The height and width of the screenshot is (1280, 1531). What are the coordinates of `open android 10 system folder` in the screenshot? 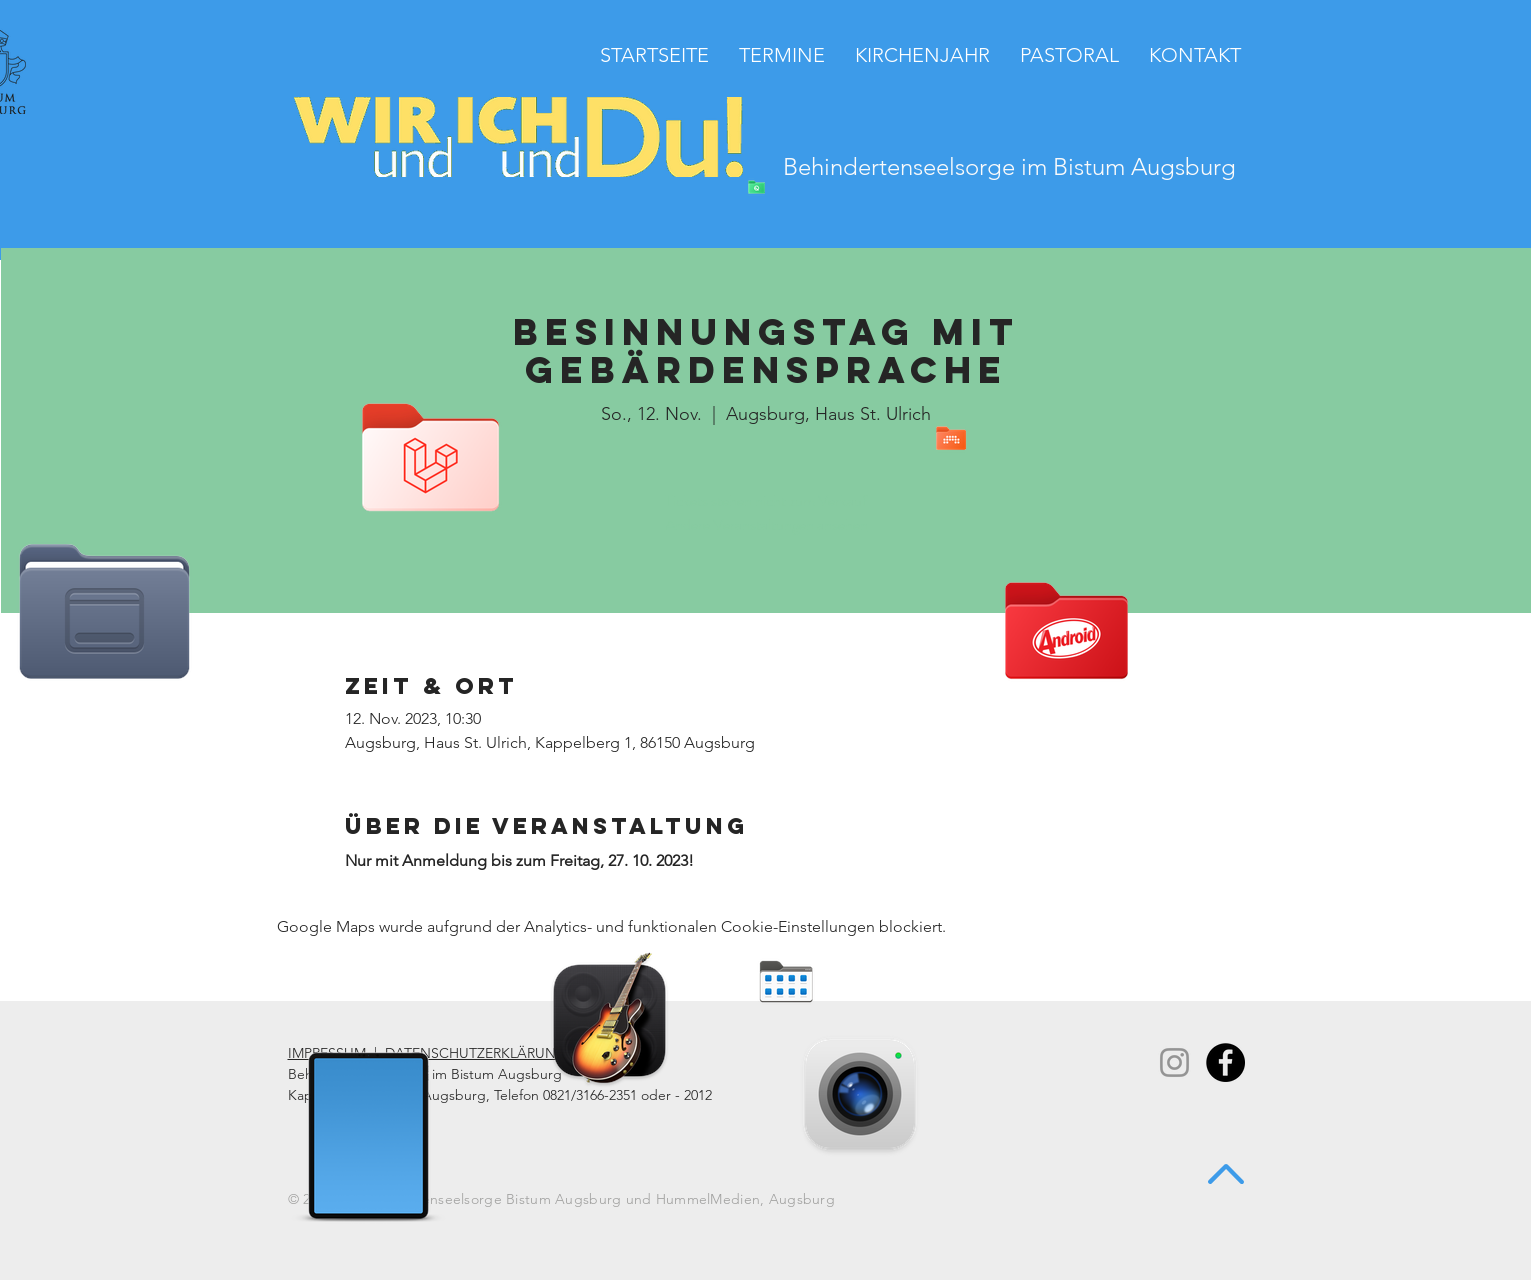 It's located at (756, 187).